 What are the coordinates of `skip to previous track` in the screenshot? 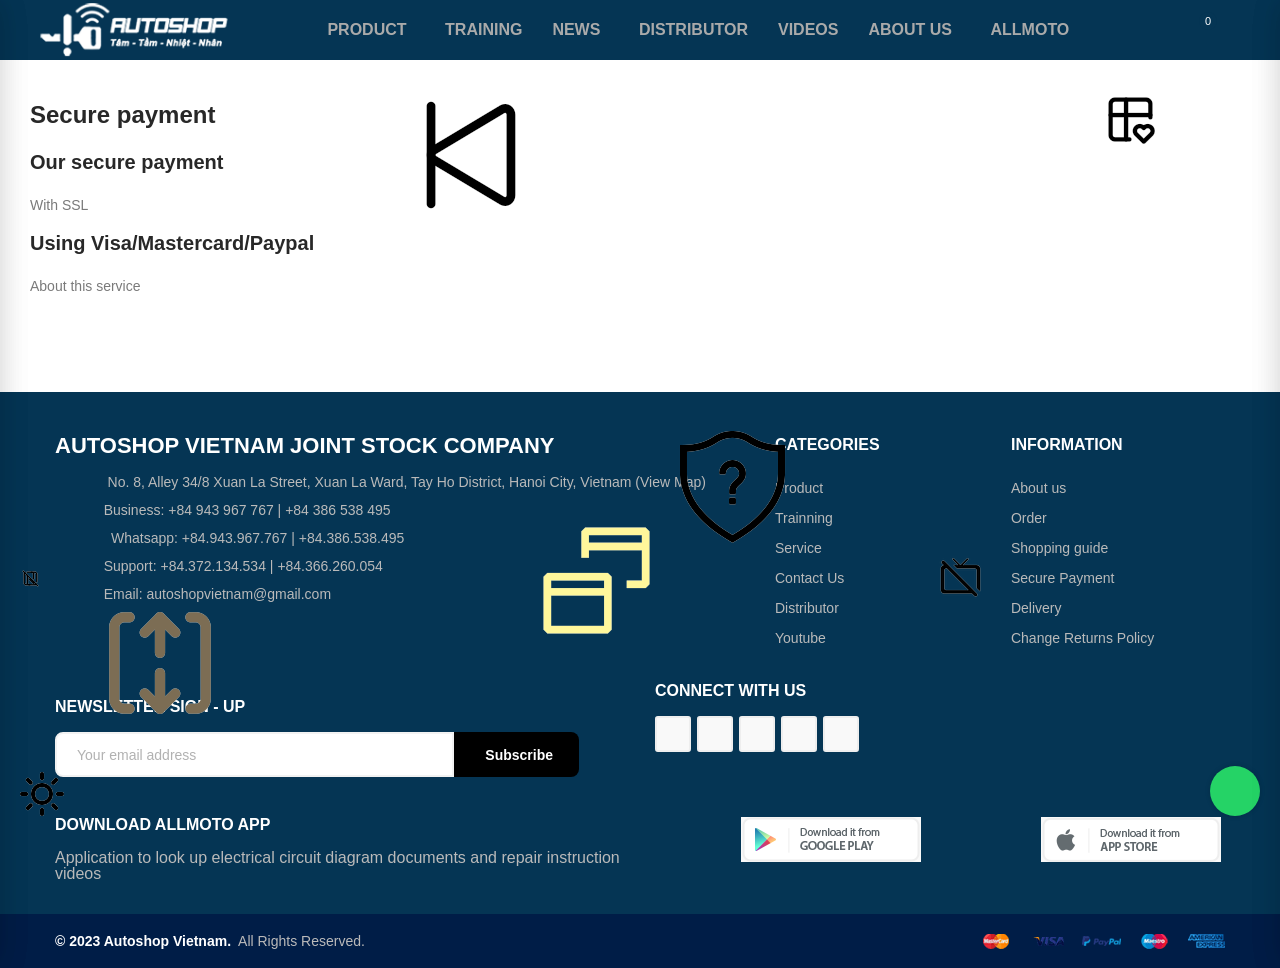 It's located at (471, 155).